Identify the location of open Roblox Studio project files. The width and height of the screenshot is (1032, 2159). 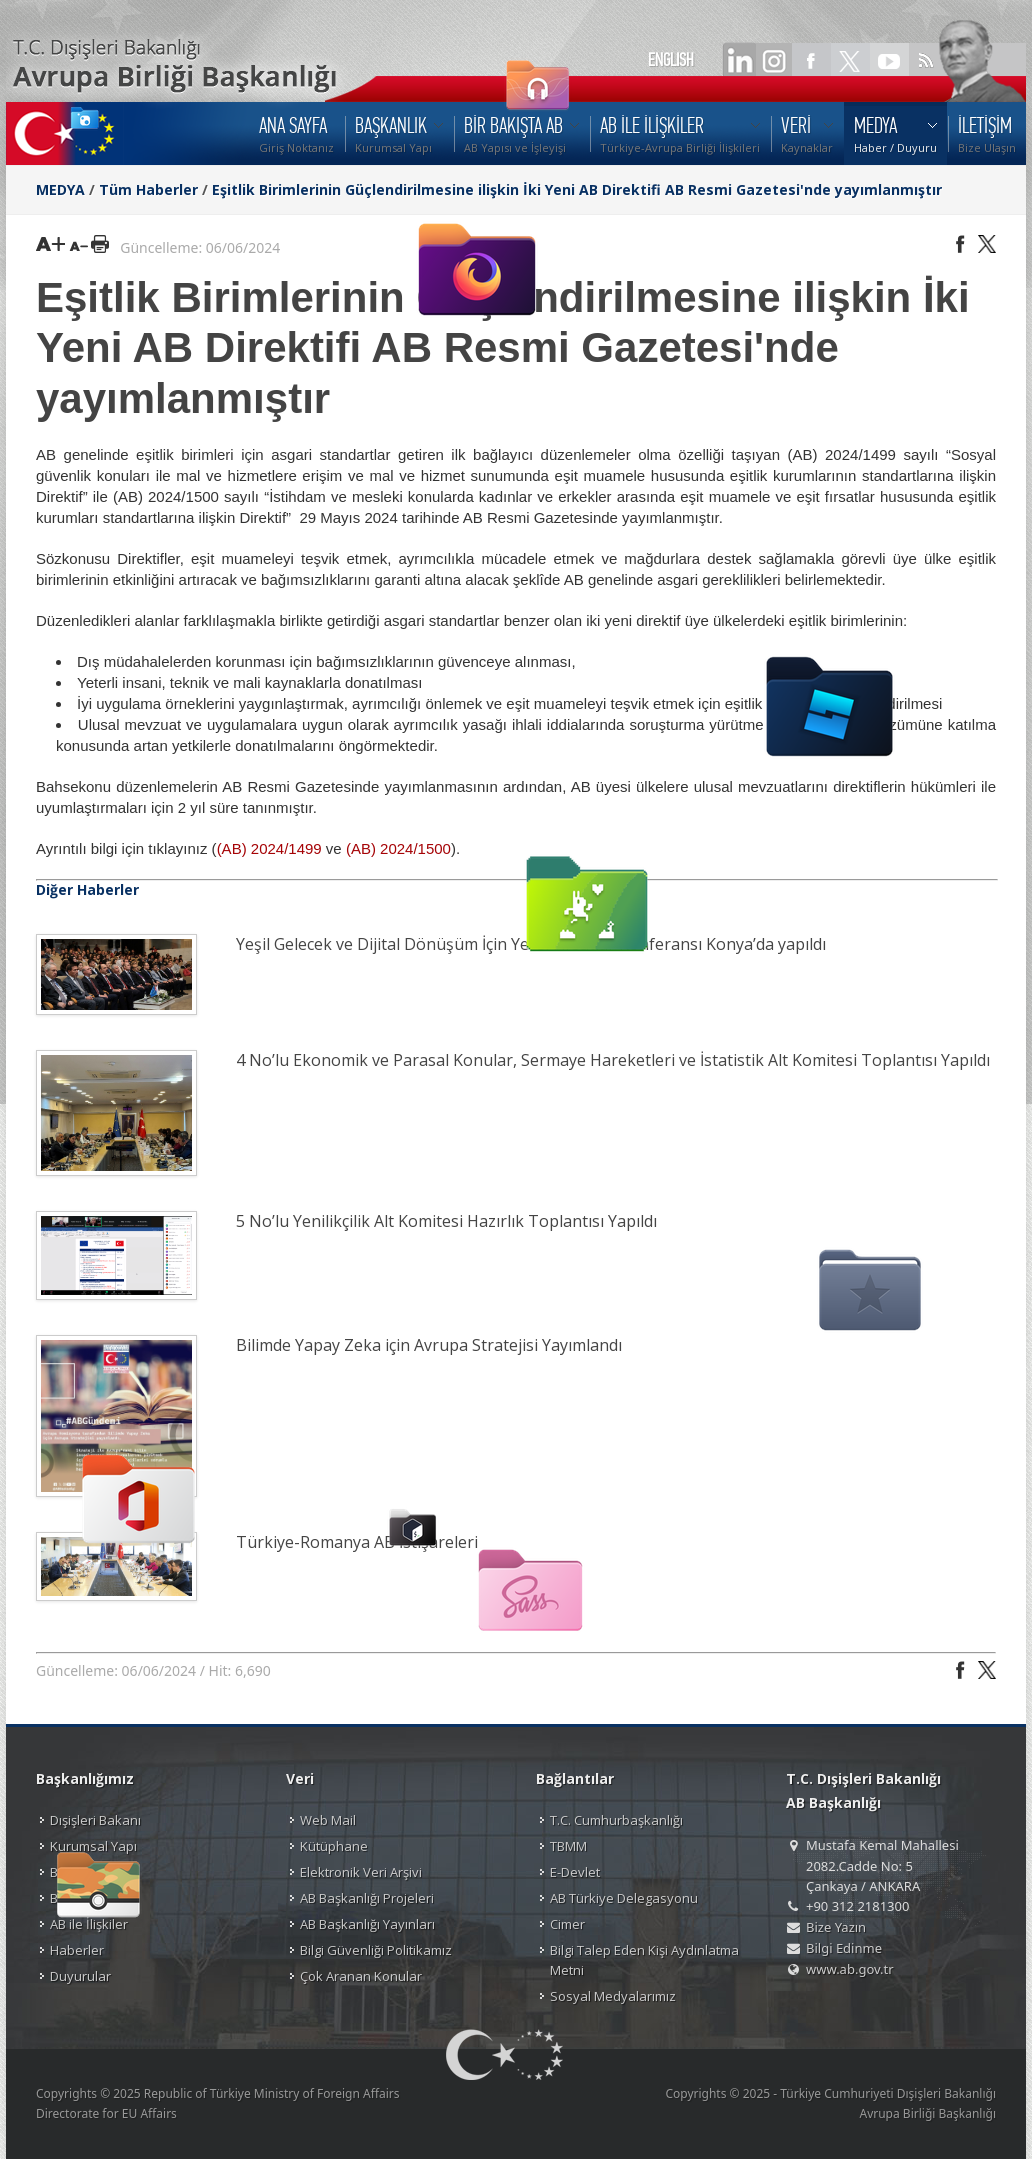
(829, 710).